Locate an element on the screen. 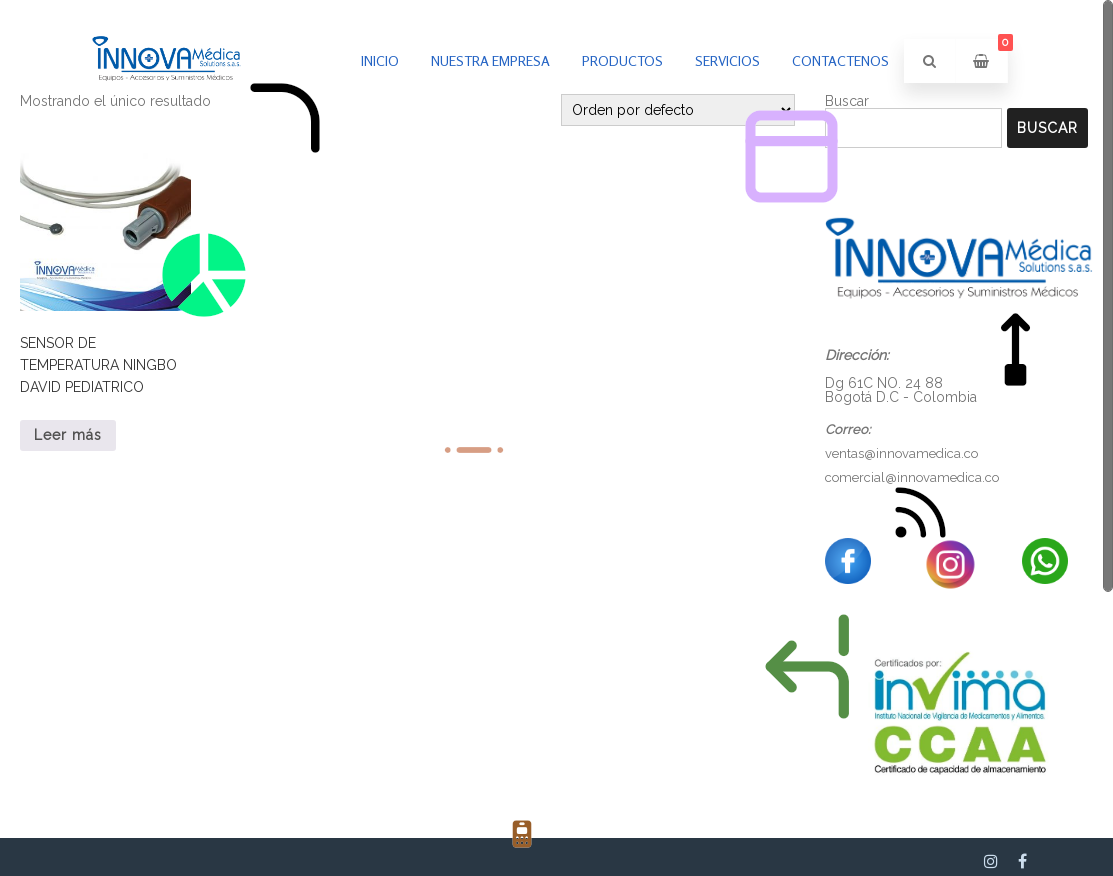 Image resolution: width=1113 pixels, height=876 pixels. take the next left turn is located at coordinates (812, 666).